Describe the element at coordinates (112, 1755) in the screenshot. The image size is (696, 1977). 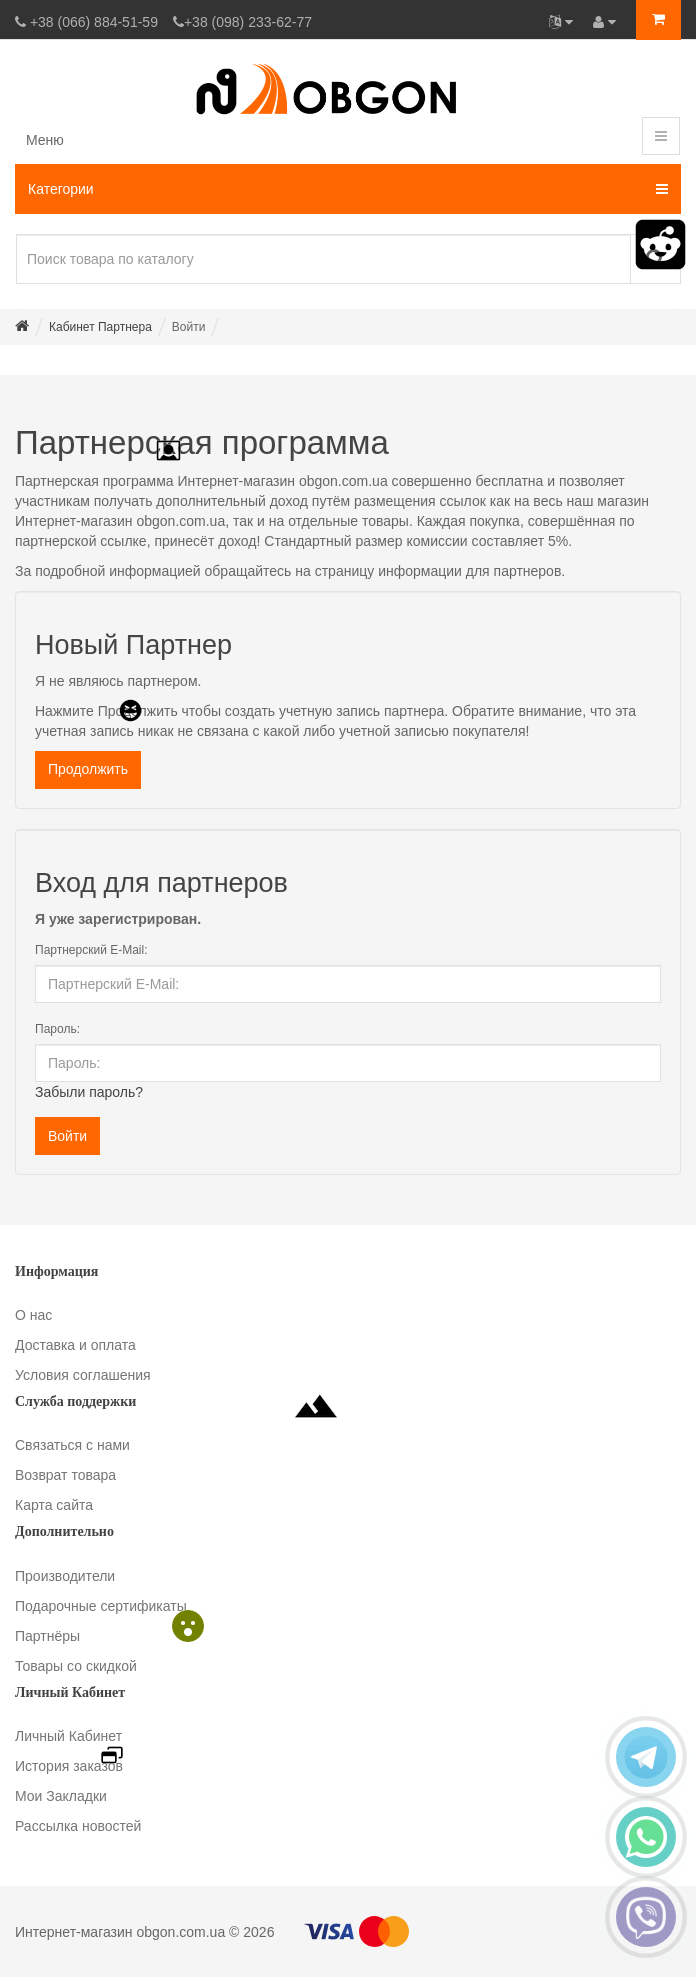
I see `restore window to previous size` at that location.